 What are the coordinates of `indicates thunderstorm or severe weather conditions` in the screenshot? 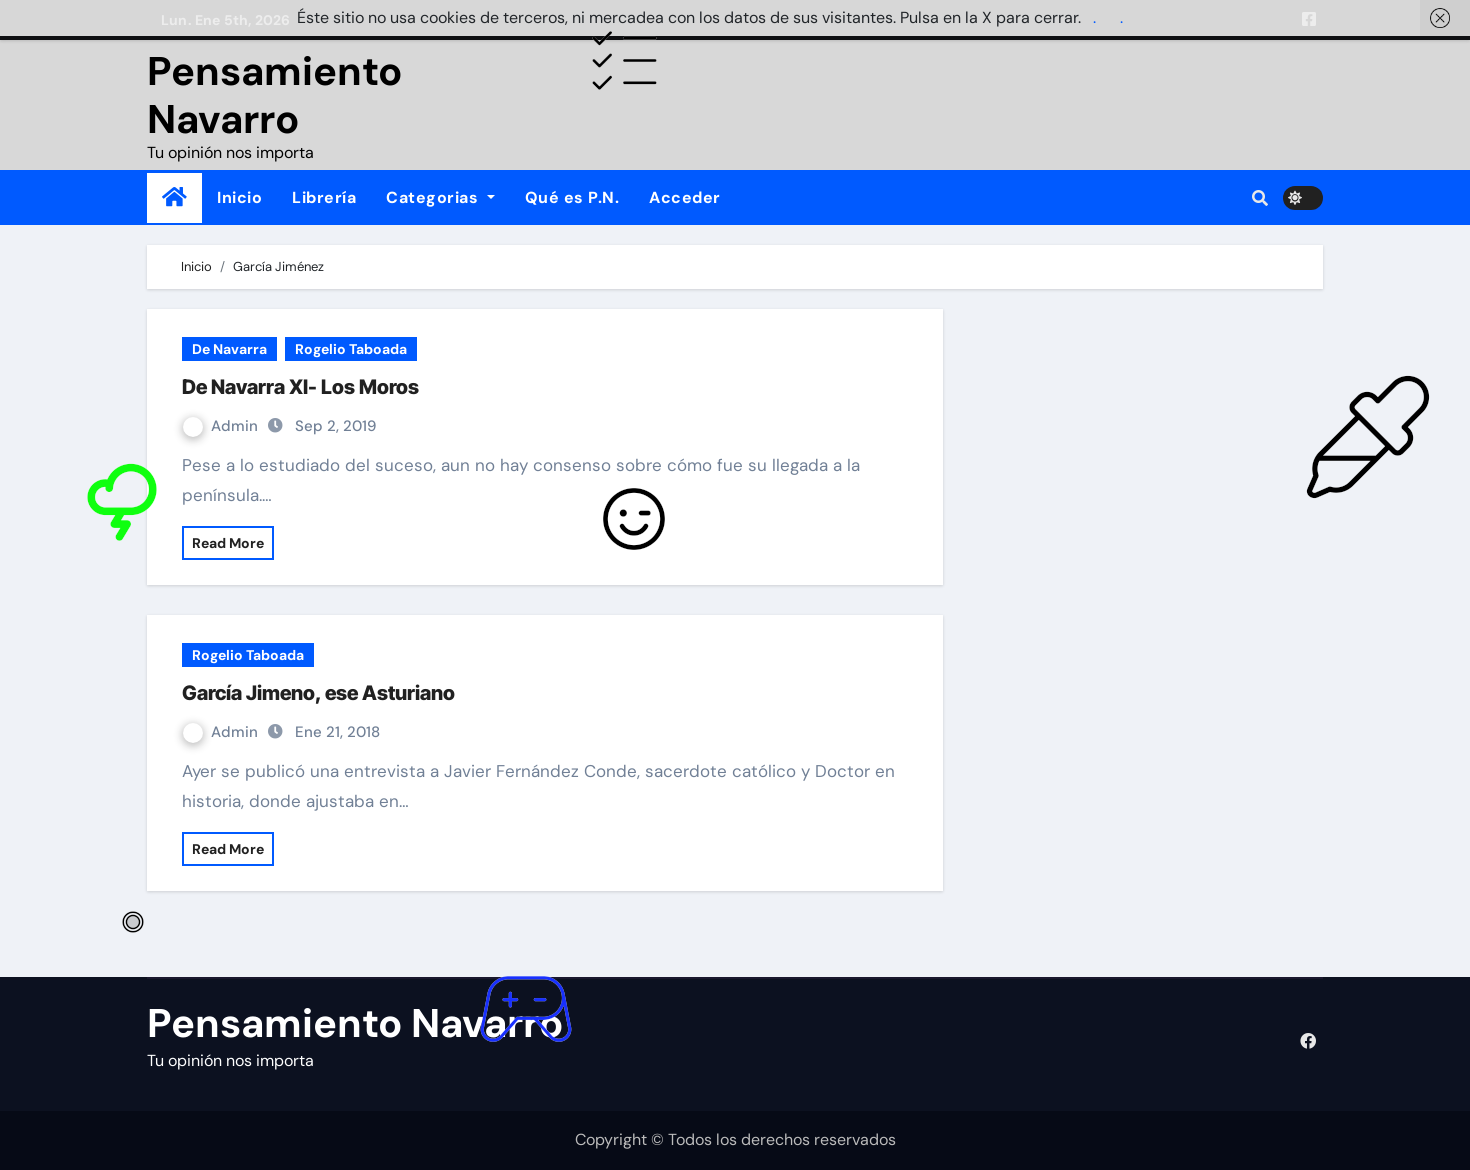 It's located at (122, 501).